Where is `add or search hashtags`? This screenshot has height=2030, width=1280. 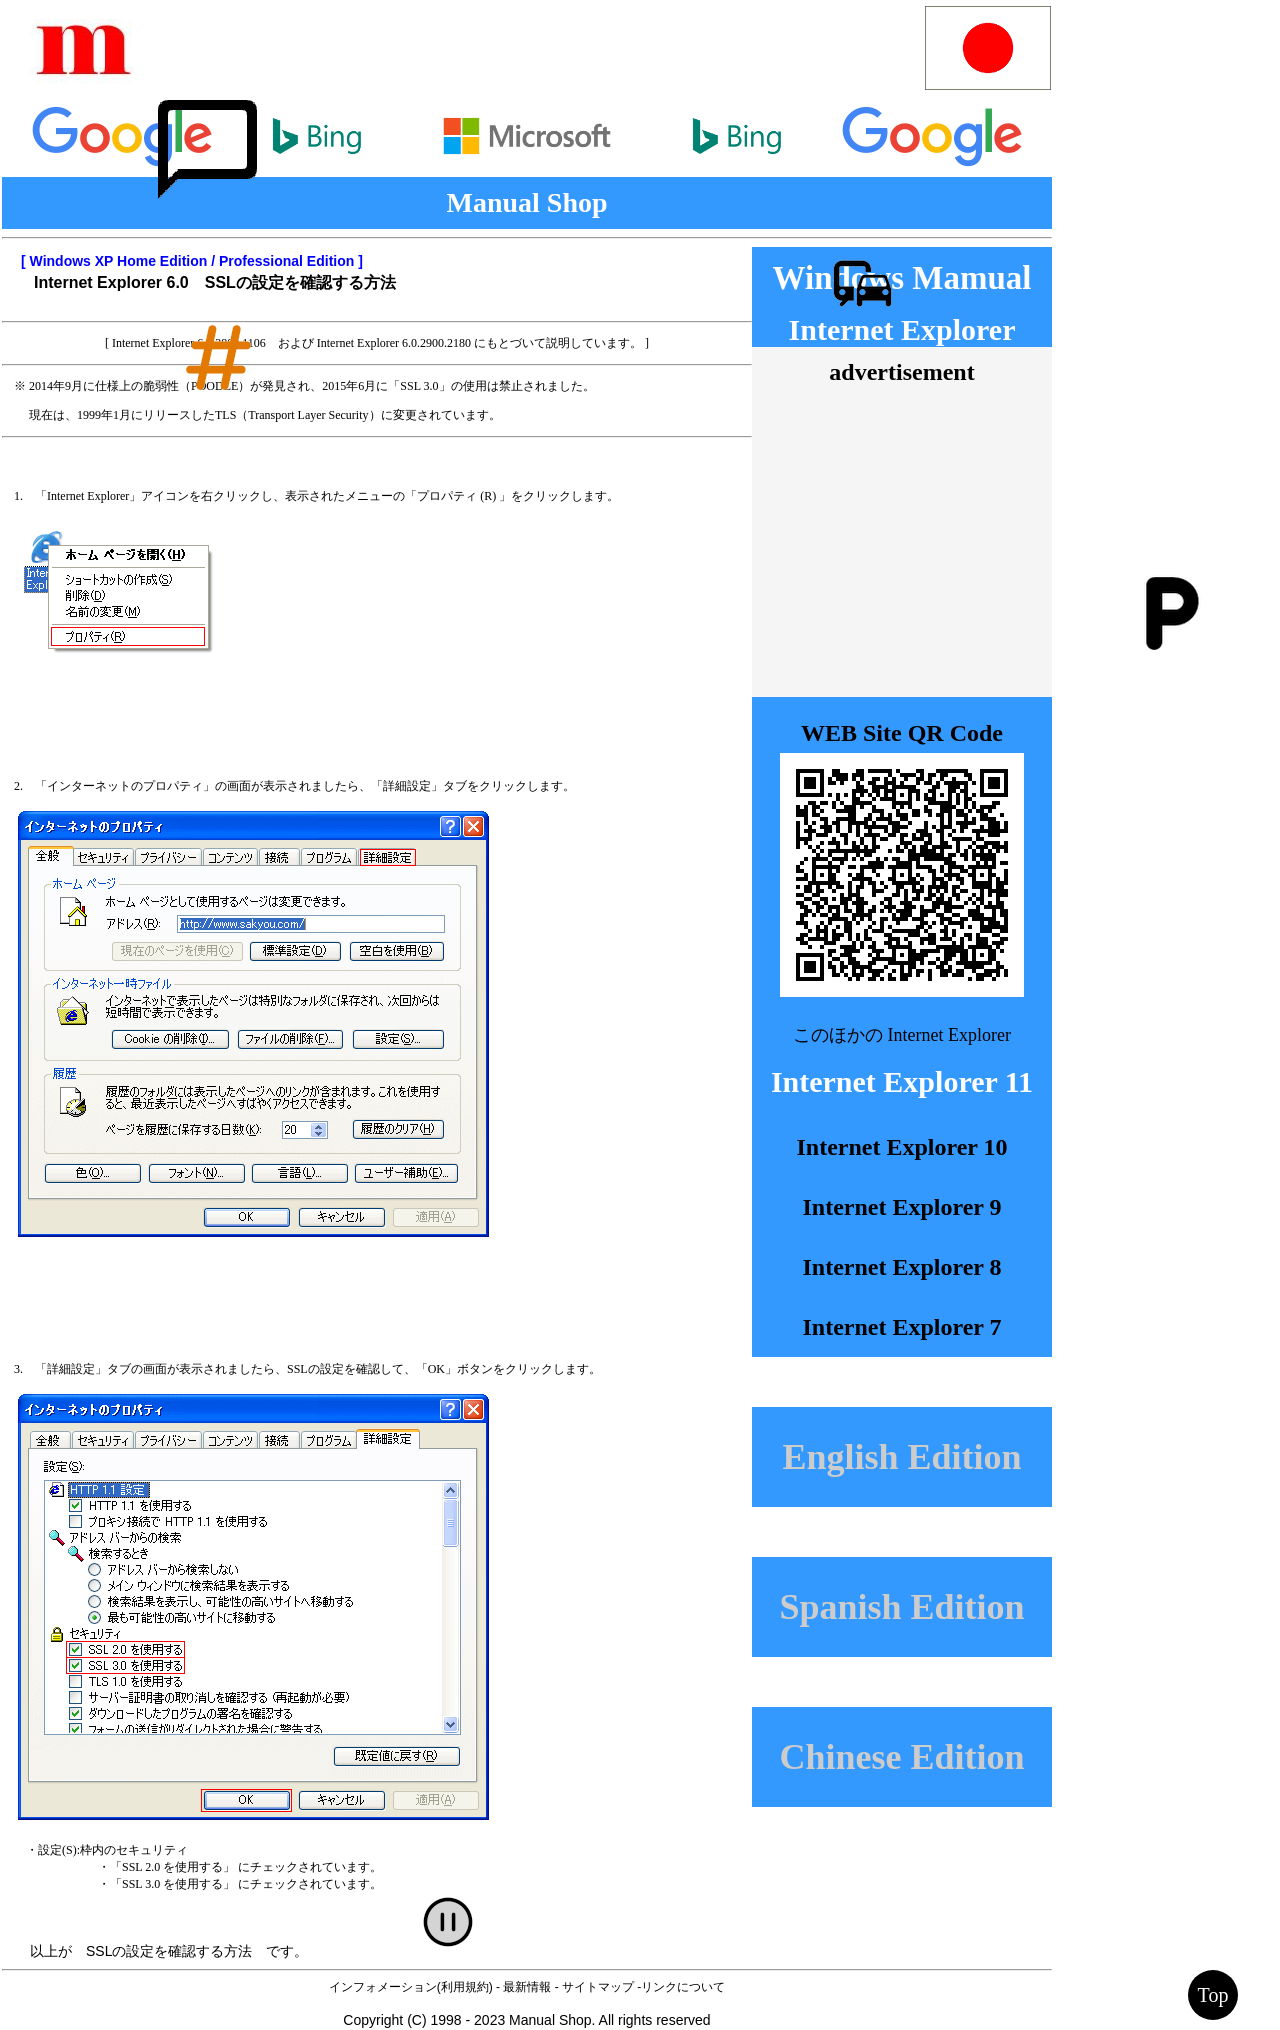
add or search hashtags is located at coordinates (218, 357).